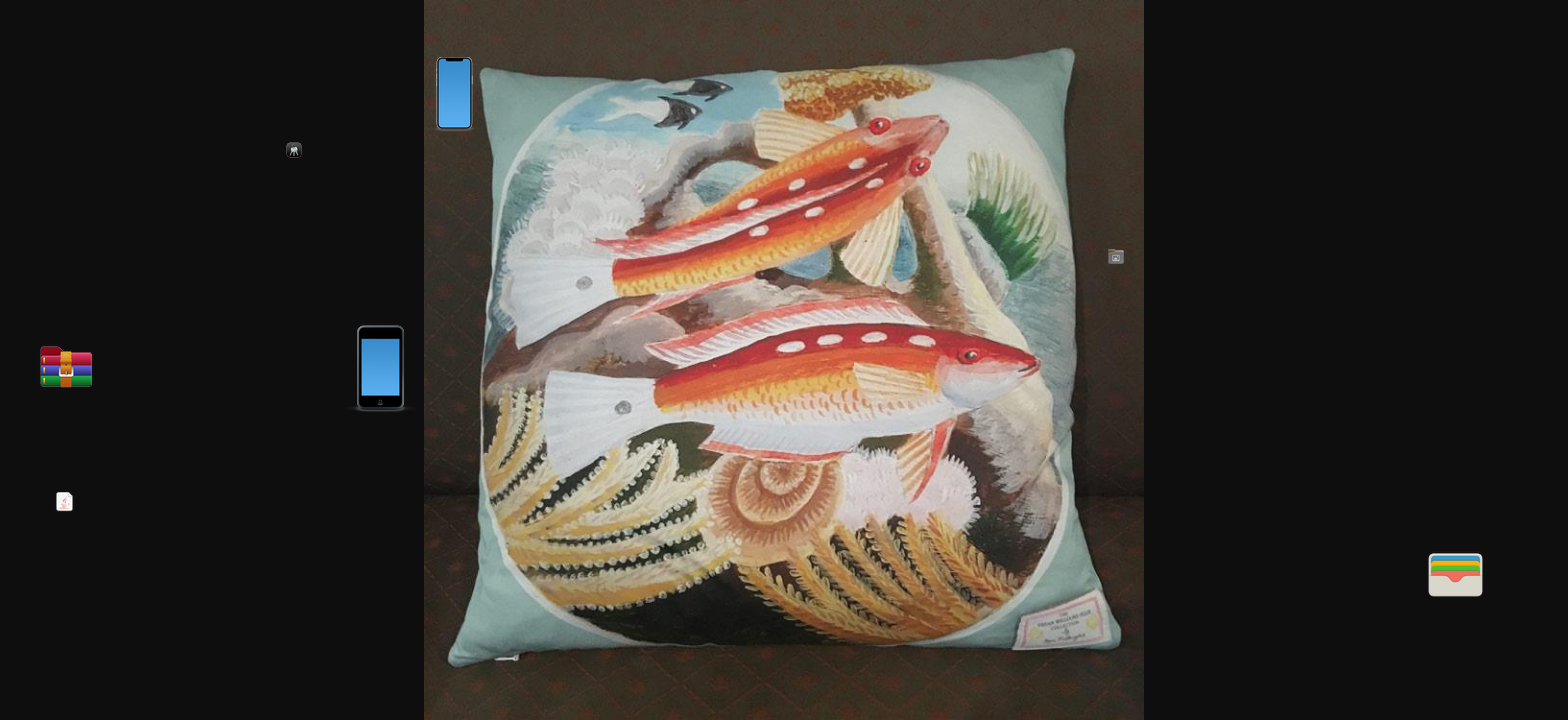 This screenshot has height=720, width=1568. I want to click on open keychain access to manage saved passwords, so click(294, 150).